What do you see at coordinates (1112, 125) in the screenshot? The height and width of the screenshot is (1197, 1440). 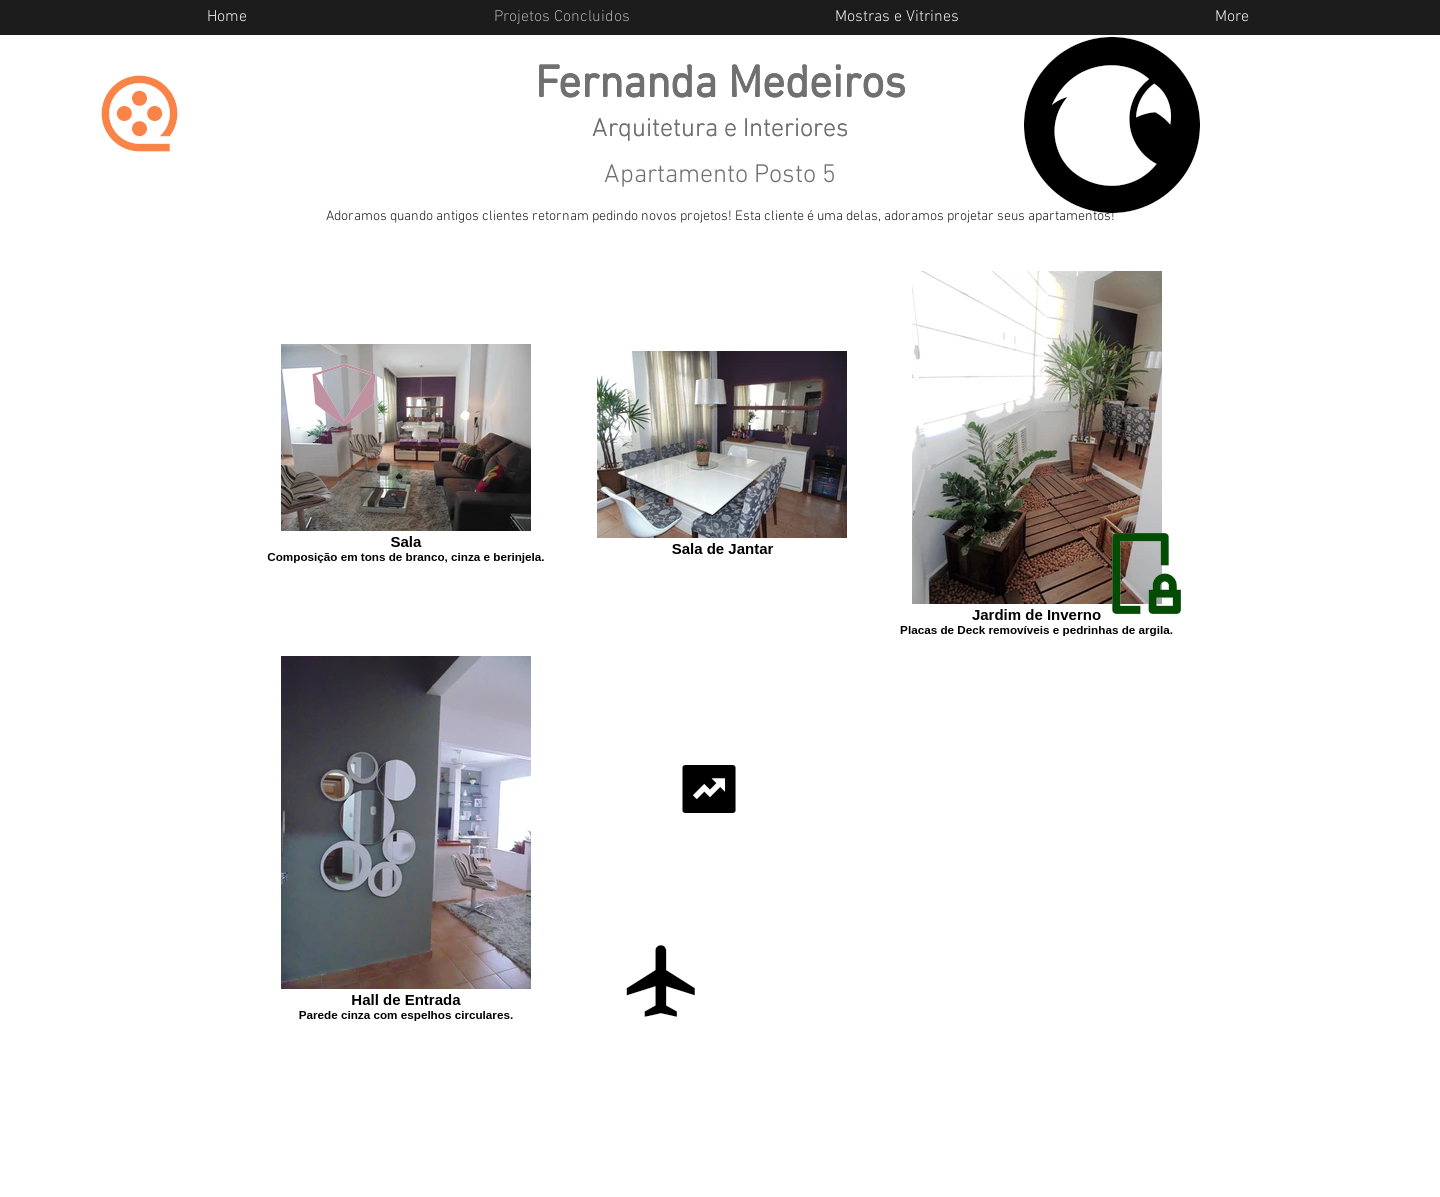 I see `eagle app logo` at bounding box center [1112, 125].